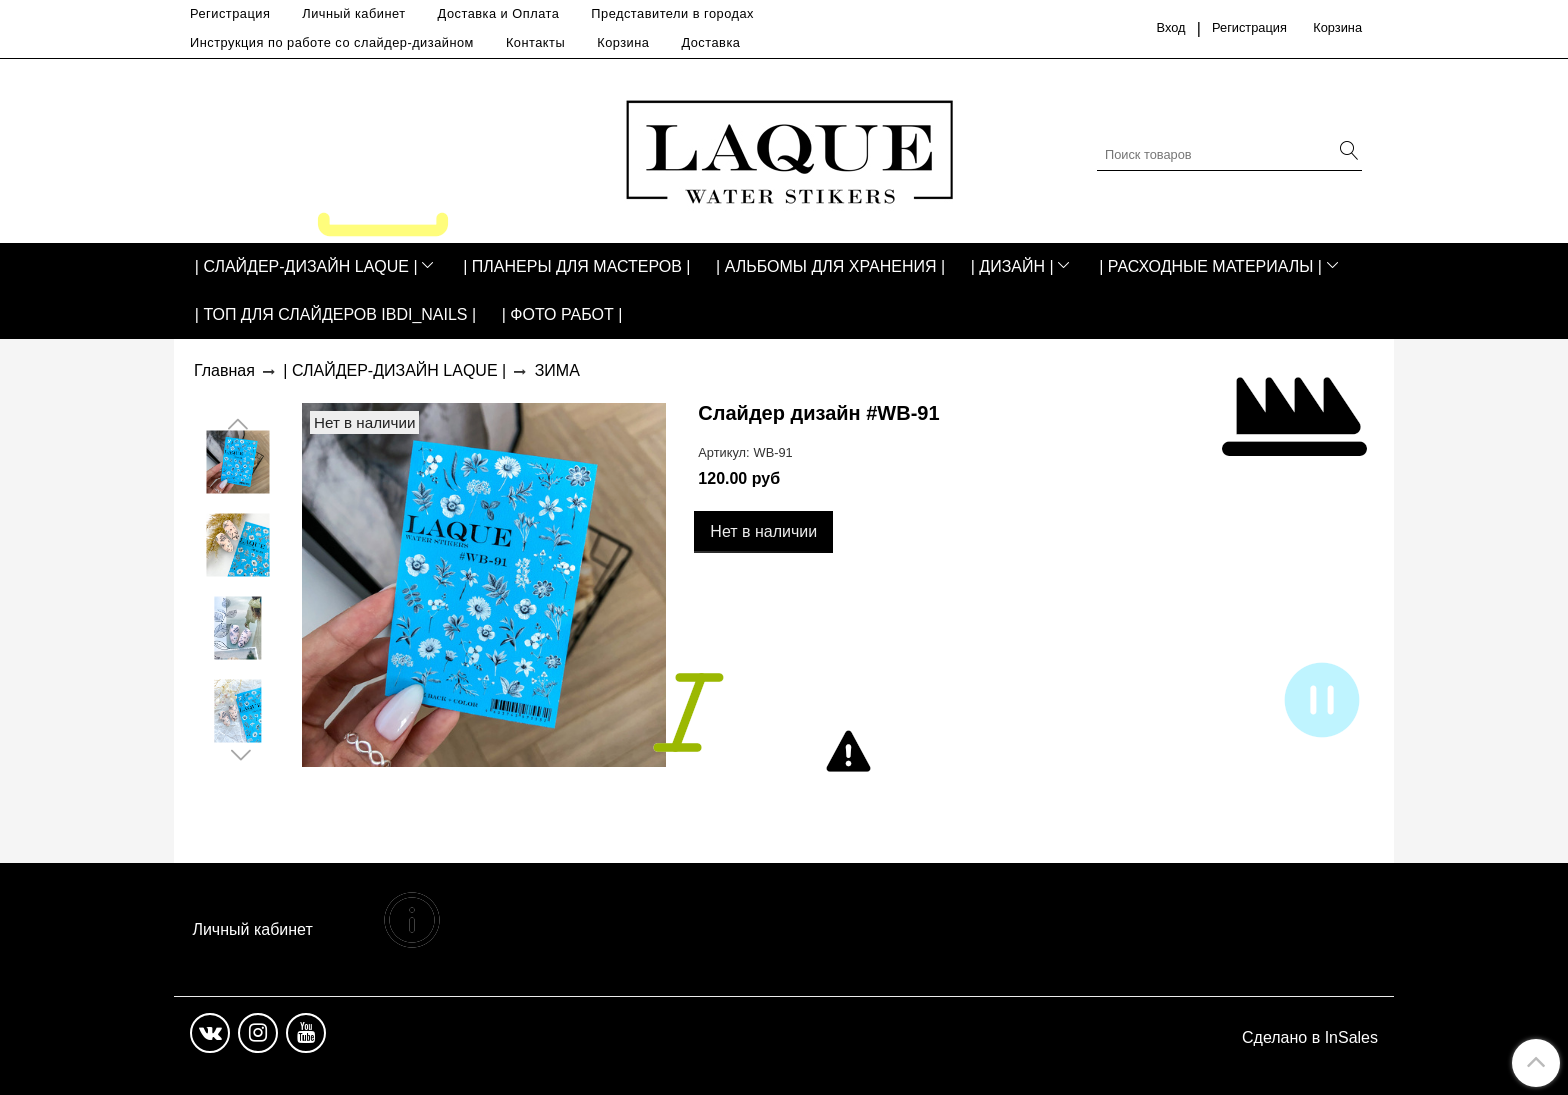  Describe the element at coordinates (383, 189) in the screenshot. I see `insert a space character` at that location.